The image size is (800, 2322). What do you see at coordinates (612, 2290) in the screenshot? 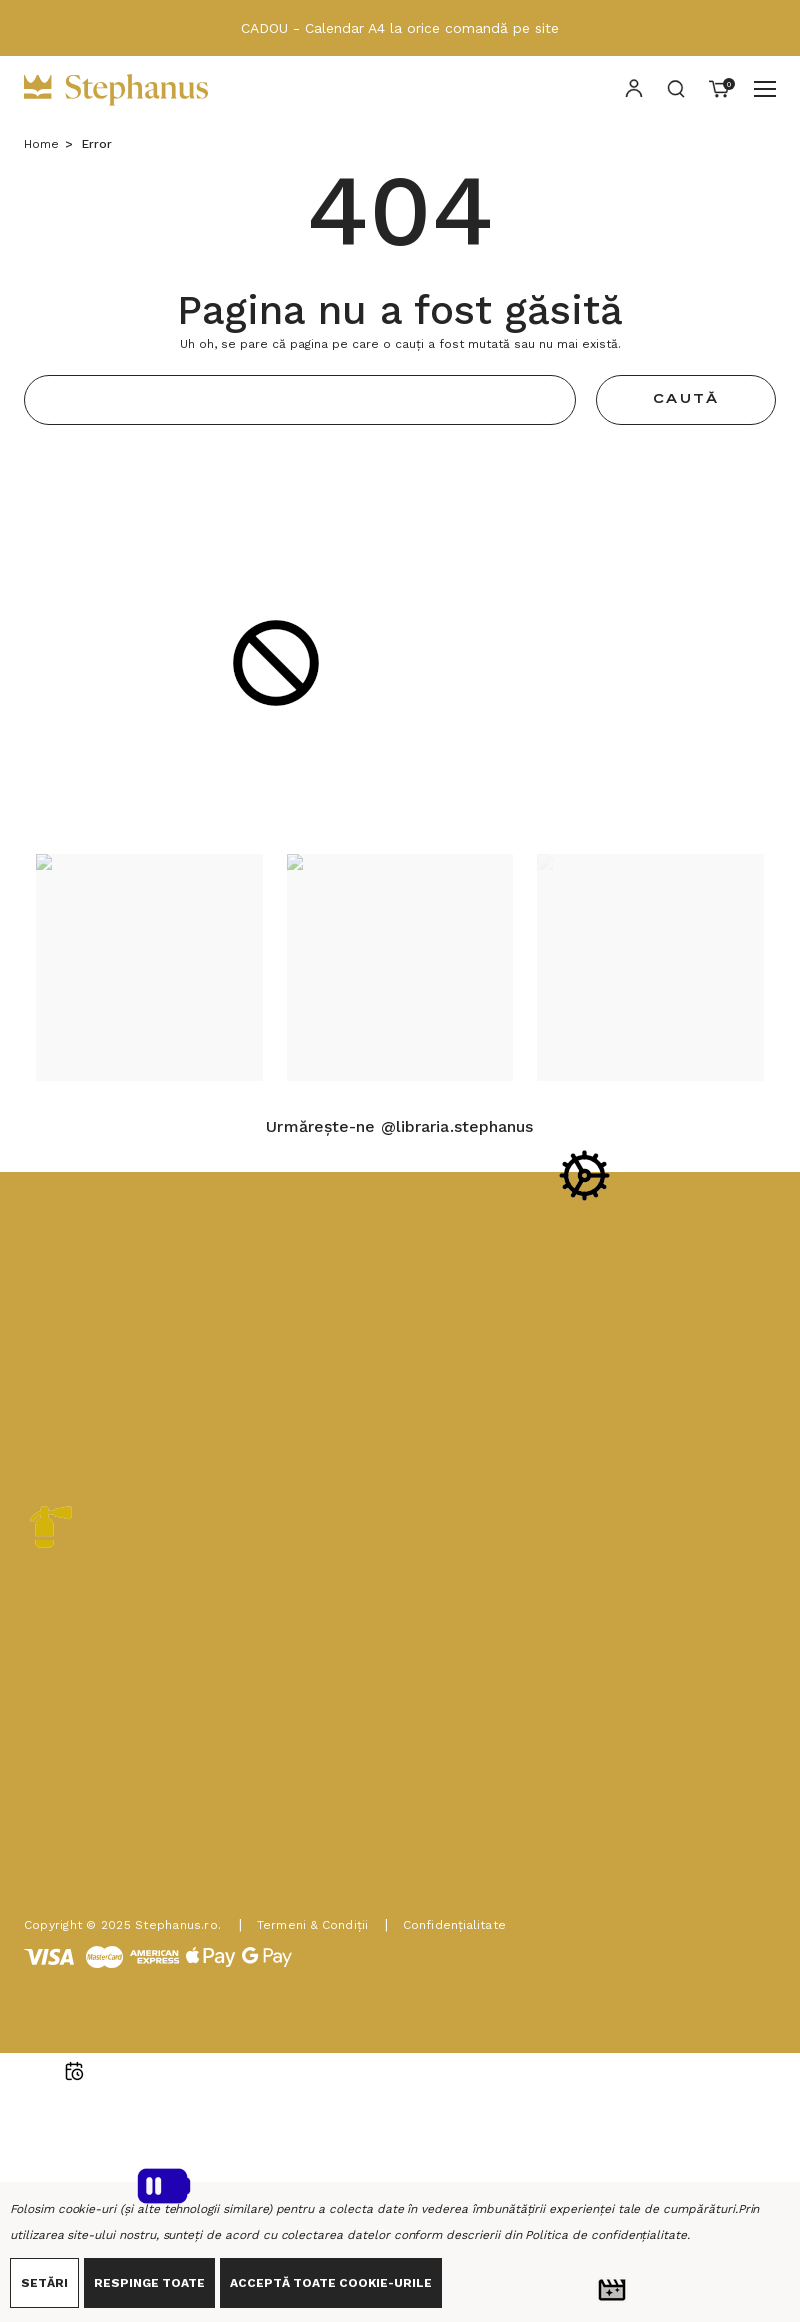
I see `apply filters or effects to a video` at bounding box center [612, 2290].